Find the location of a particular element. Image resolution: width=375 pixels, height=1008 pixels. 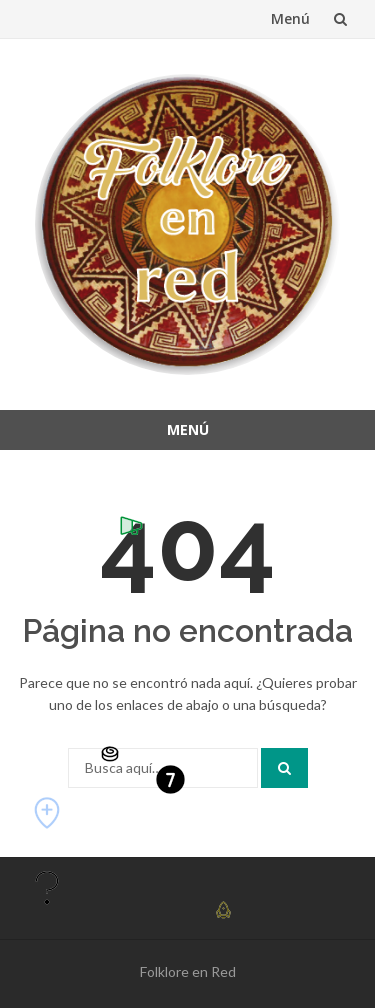

add a new location pin is located at coordinates (47, 813).